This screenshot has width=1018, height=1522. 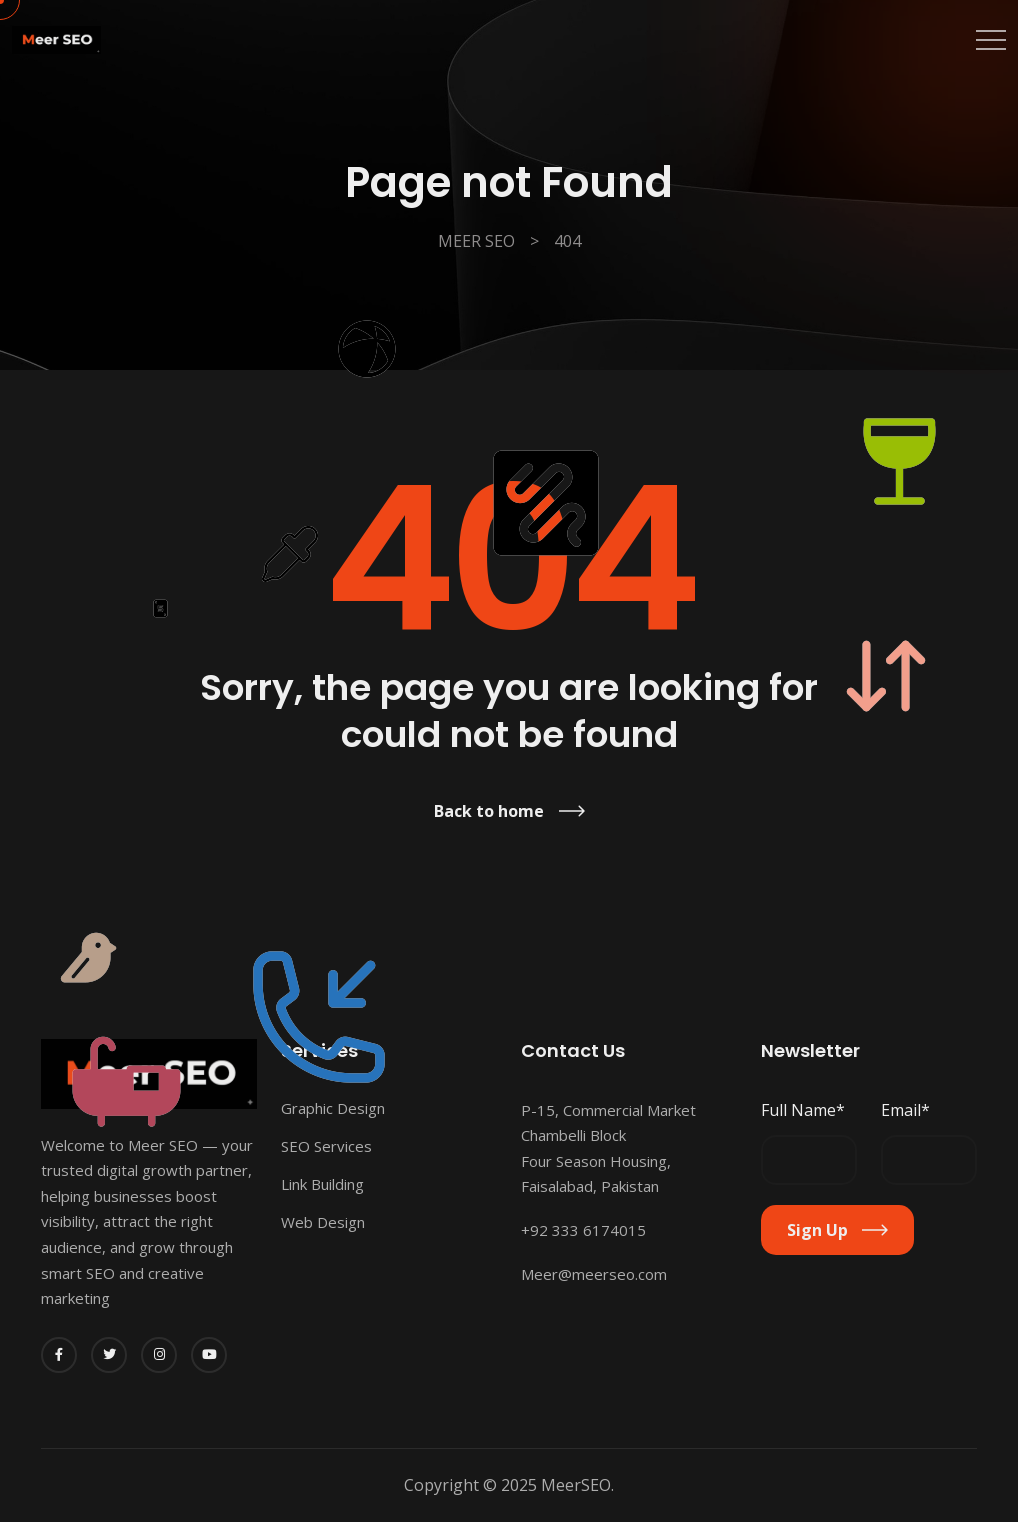 What do you see at coordinates (126, 1083) in the screenshot?
I see `indicates bathroom or bathing facilities` at bounding box center [126, 1083].